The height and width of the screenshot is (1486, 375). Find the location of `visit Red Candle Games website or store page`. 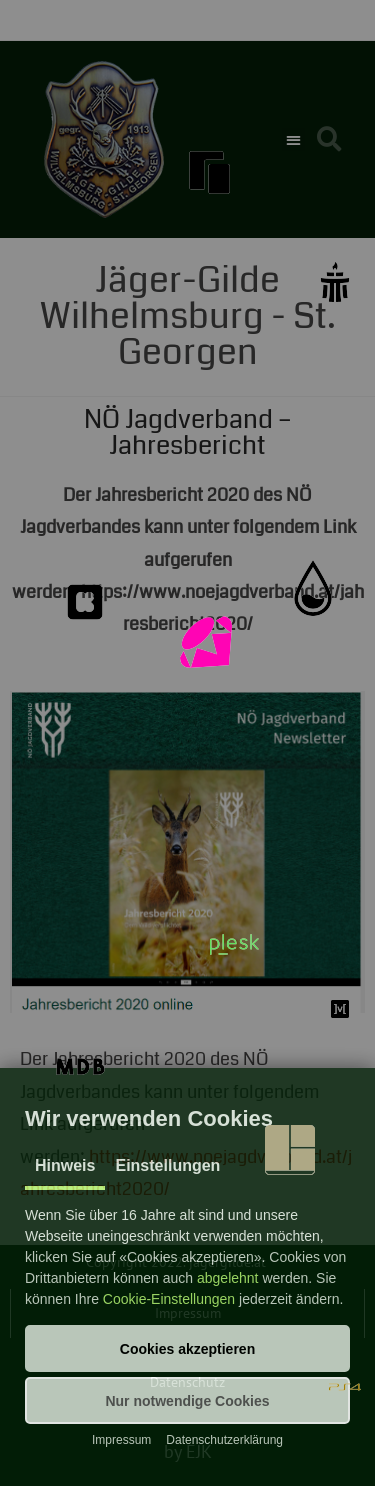

visit Red Candle Games website or store page is located at coordinates (335, 282).